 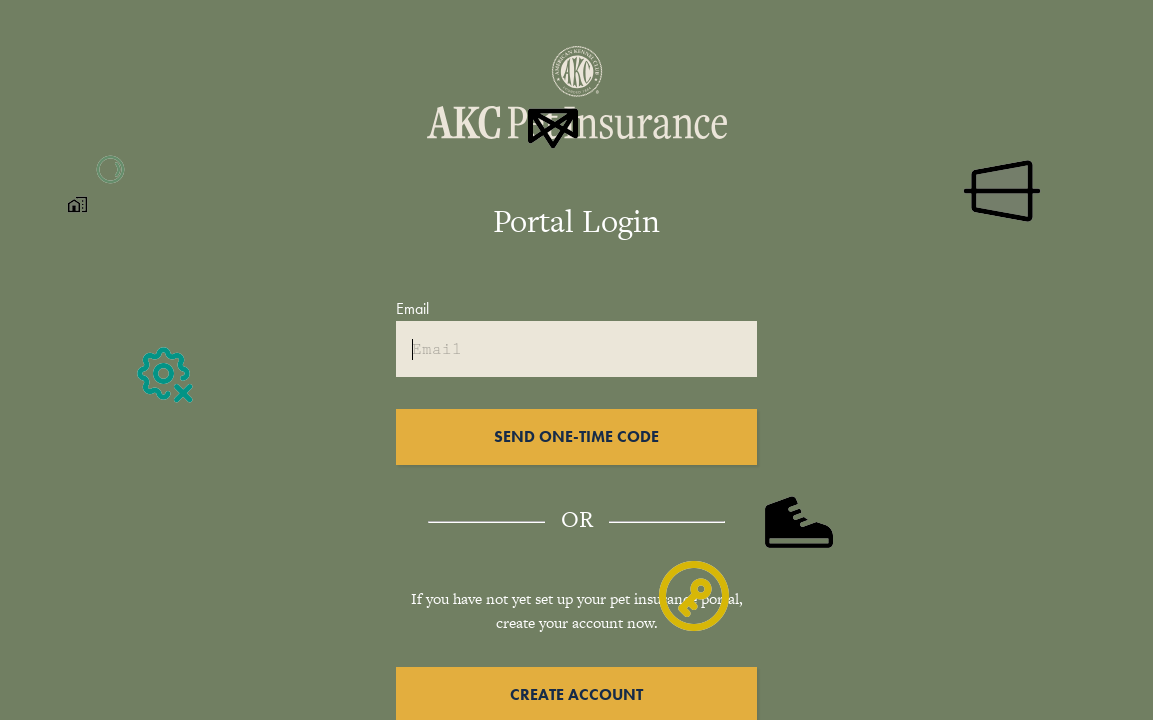 What do you see at coordinates (110, 169) in the screenshot?
I see `apply inner shadow effect to the right side` at bounding box center [110, 169].